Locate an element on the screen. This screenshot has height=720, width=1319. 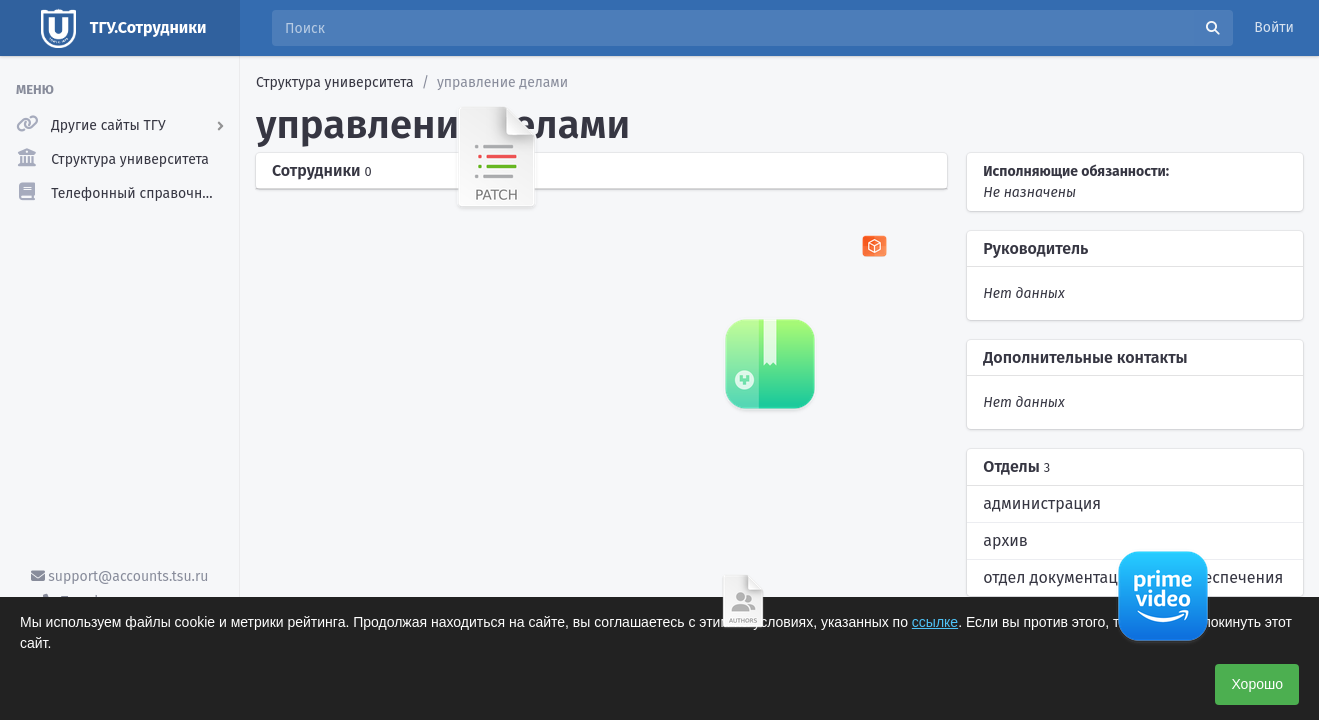
a patch or diff file containing code changes is located at coordinates (496, 158).